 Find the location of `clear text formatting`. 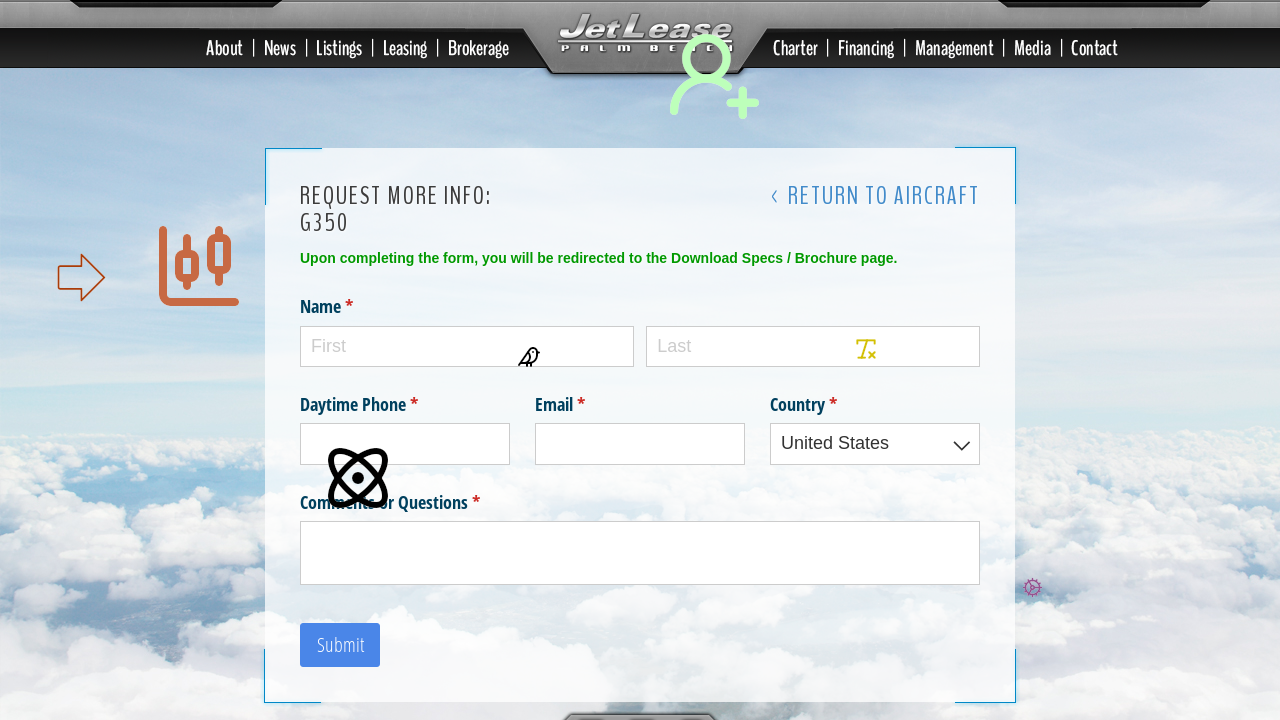

clear text formatting is located at coordinates (866, 349).